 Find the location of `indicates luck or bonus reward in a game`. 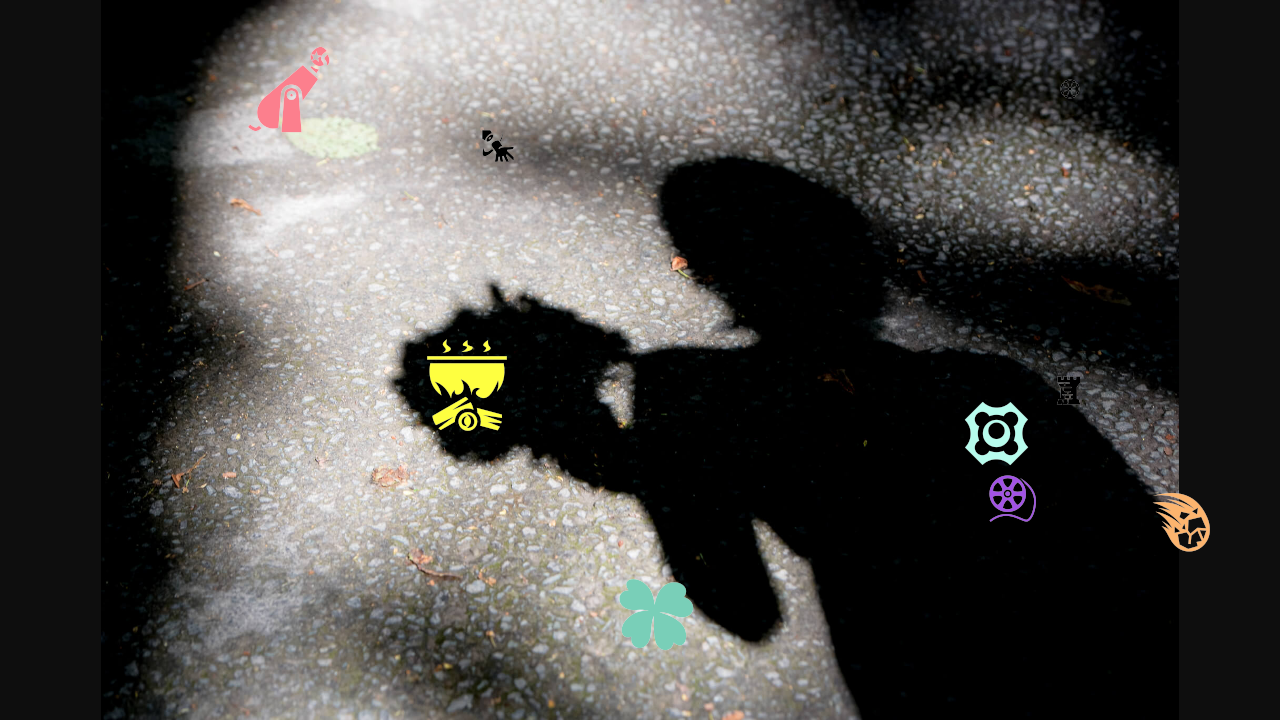

indicates luck or bonus reward in a game is located at coordinates (656, 614).